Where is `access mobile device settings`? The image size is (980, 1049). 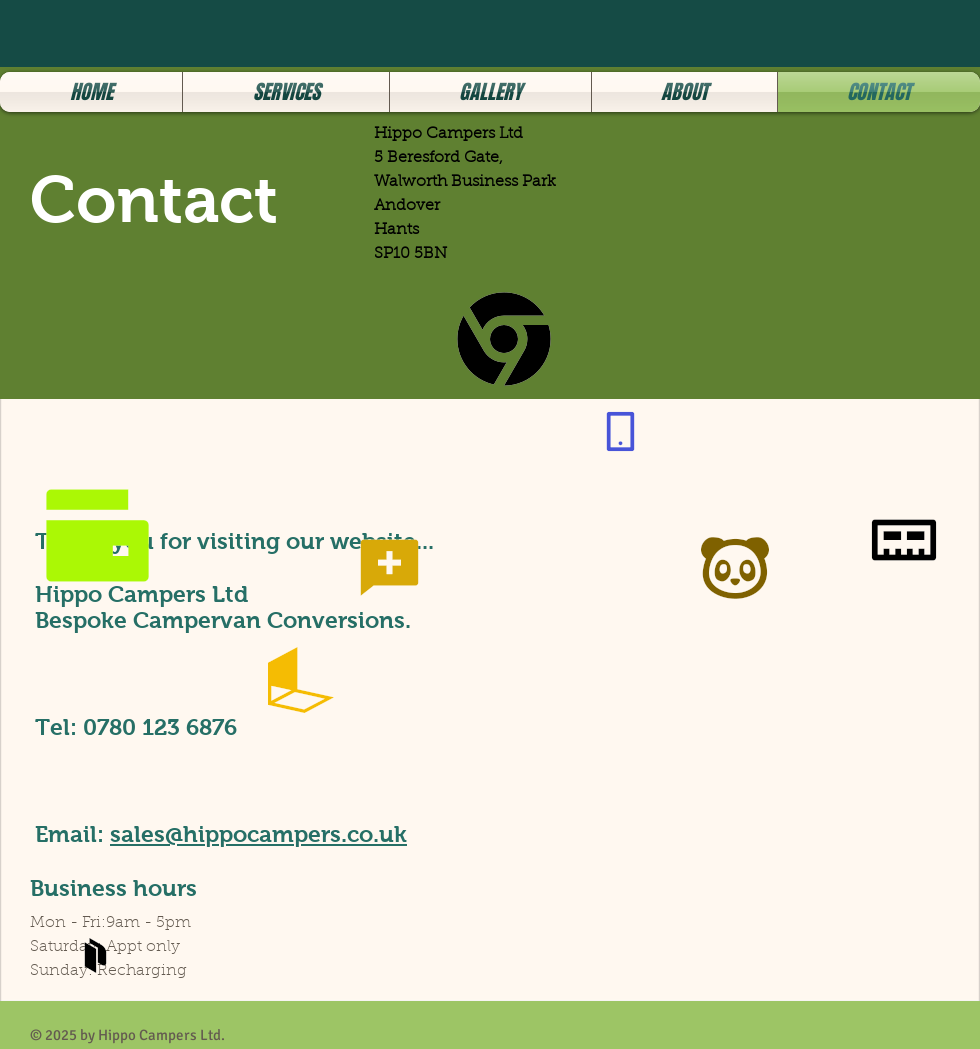
access mobile device settings is located at coordinates (620, 431).